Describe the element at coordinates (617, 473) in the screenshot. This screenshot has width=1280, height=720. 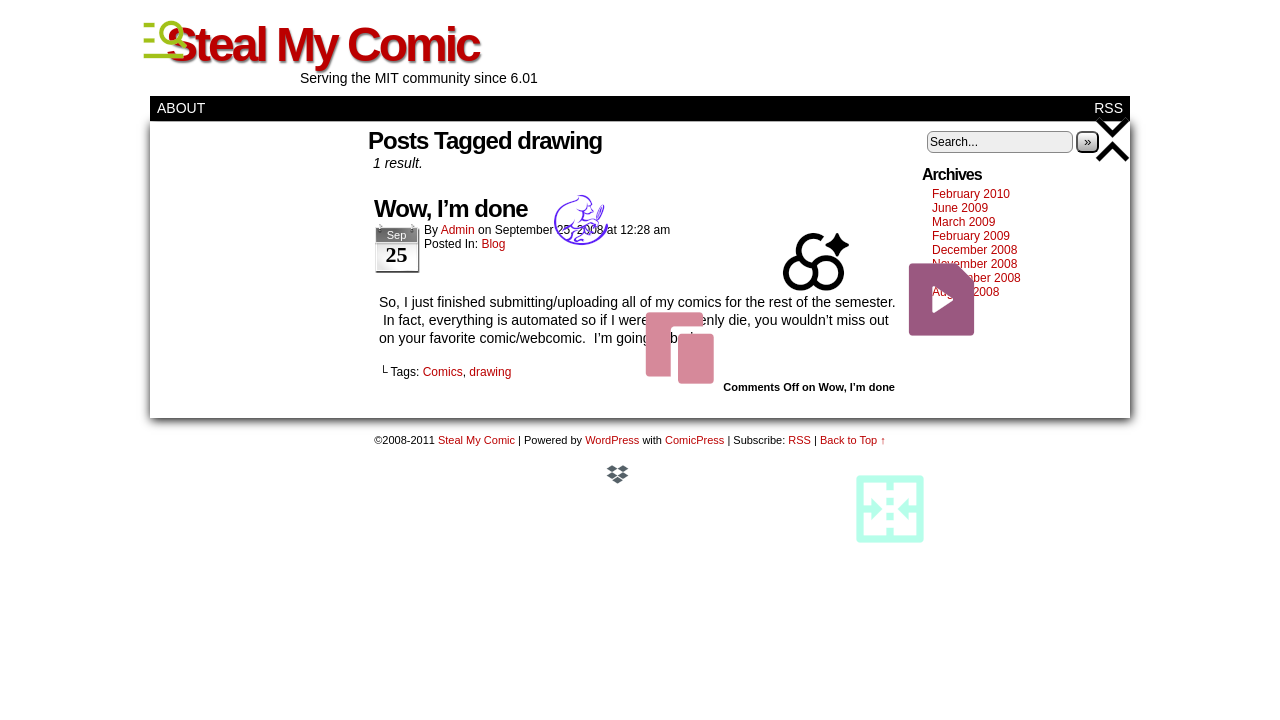
I see `open Dropbox cloud storage` at that location.